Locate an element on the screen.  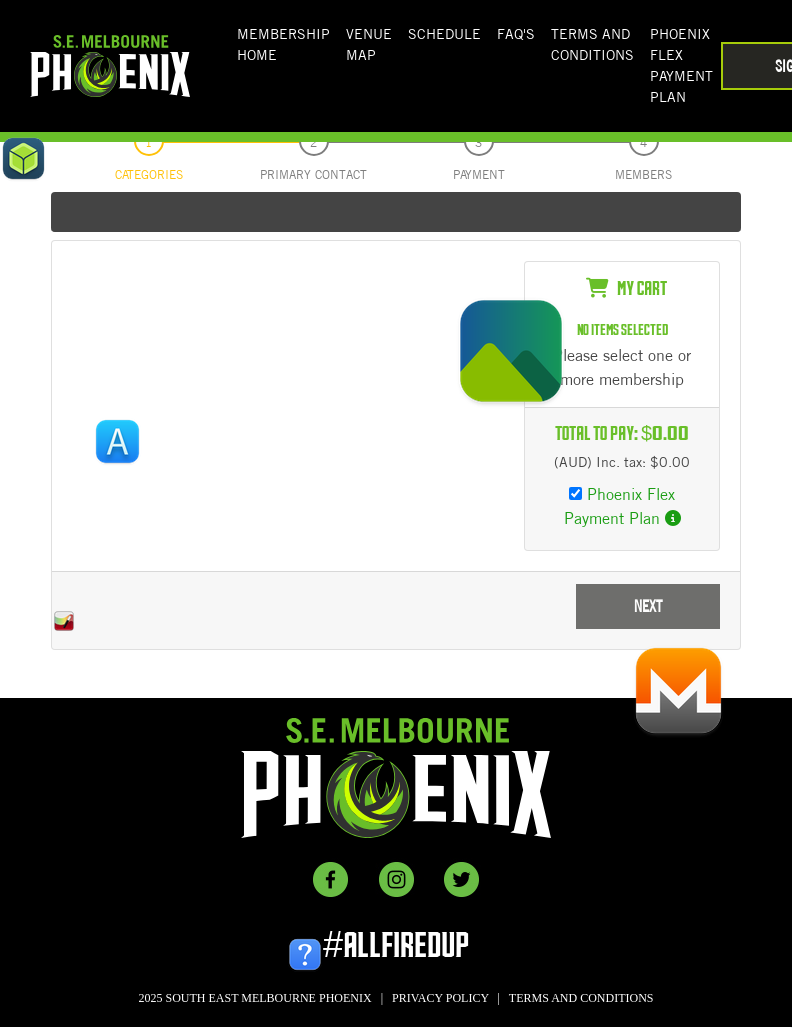
open xpano panorama stitching app is located at coordinates (511, 351).